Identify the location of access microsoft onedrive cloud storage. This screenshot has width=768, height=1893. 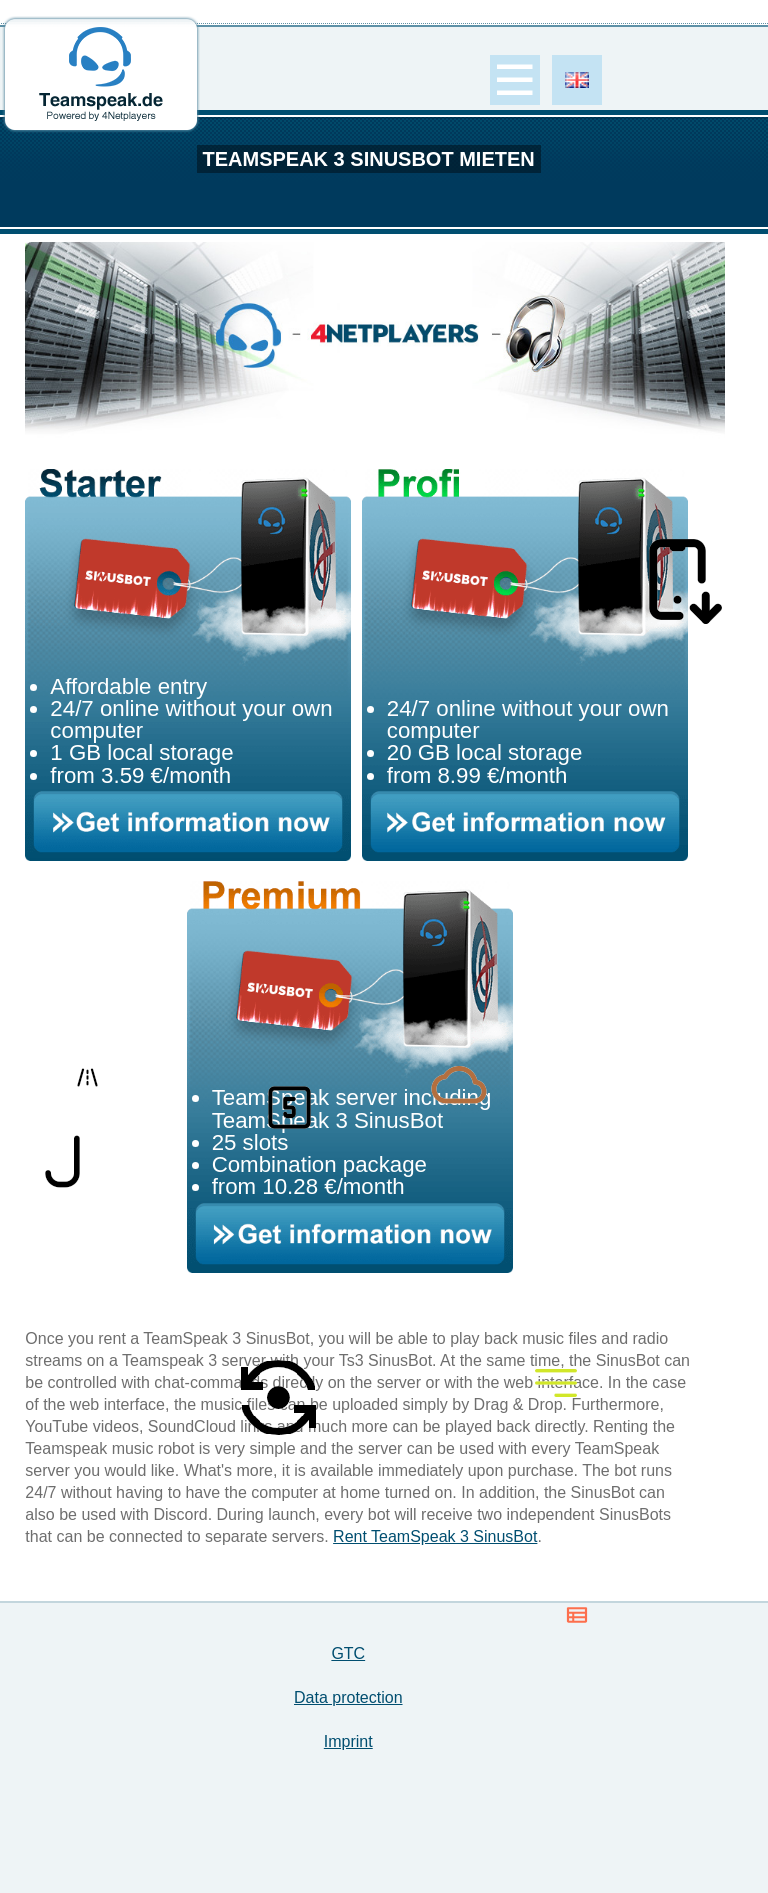
(459, 1086).